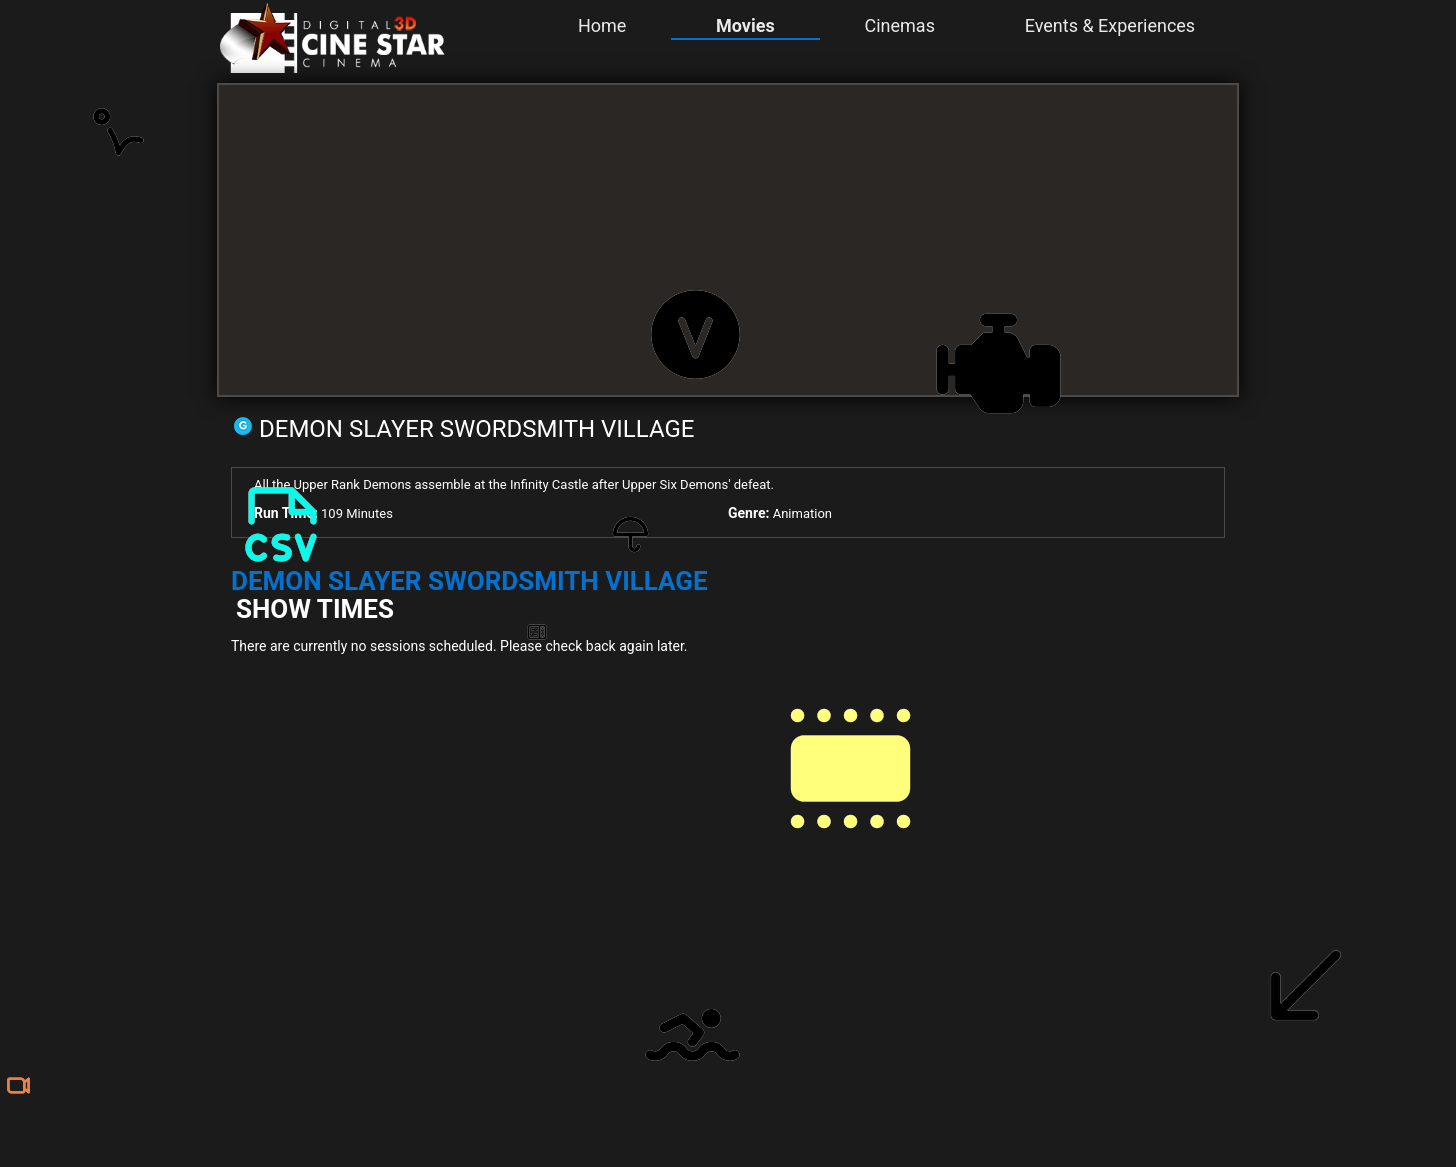 The width and height of the screenshot is (1456, 1167). Describe the element at coordinates (692, 1032) in the screenshot. I see `access swimming or pool activities` at that location.